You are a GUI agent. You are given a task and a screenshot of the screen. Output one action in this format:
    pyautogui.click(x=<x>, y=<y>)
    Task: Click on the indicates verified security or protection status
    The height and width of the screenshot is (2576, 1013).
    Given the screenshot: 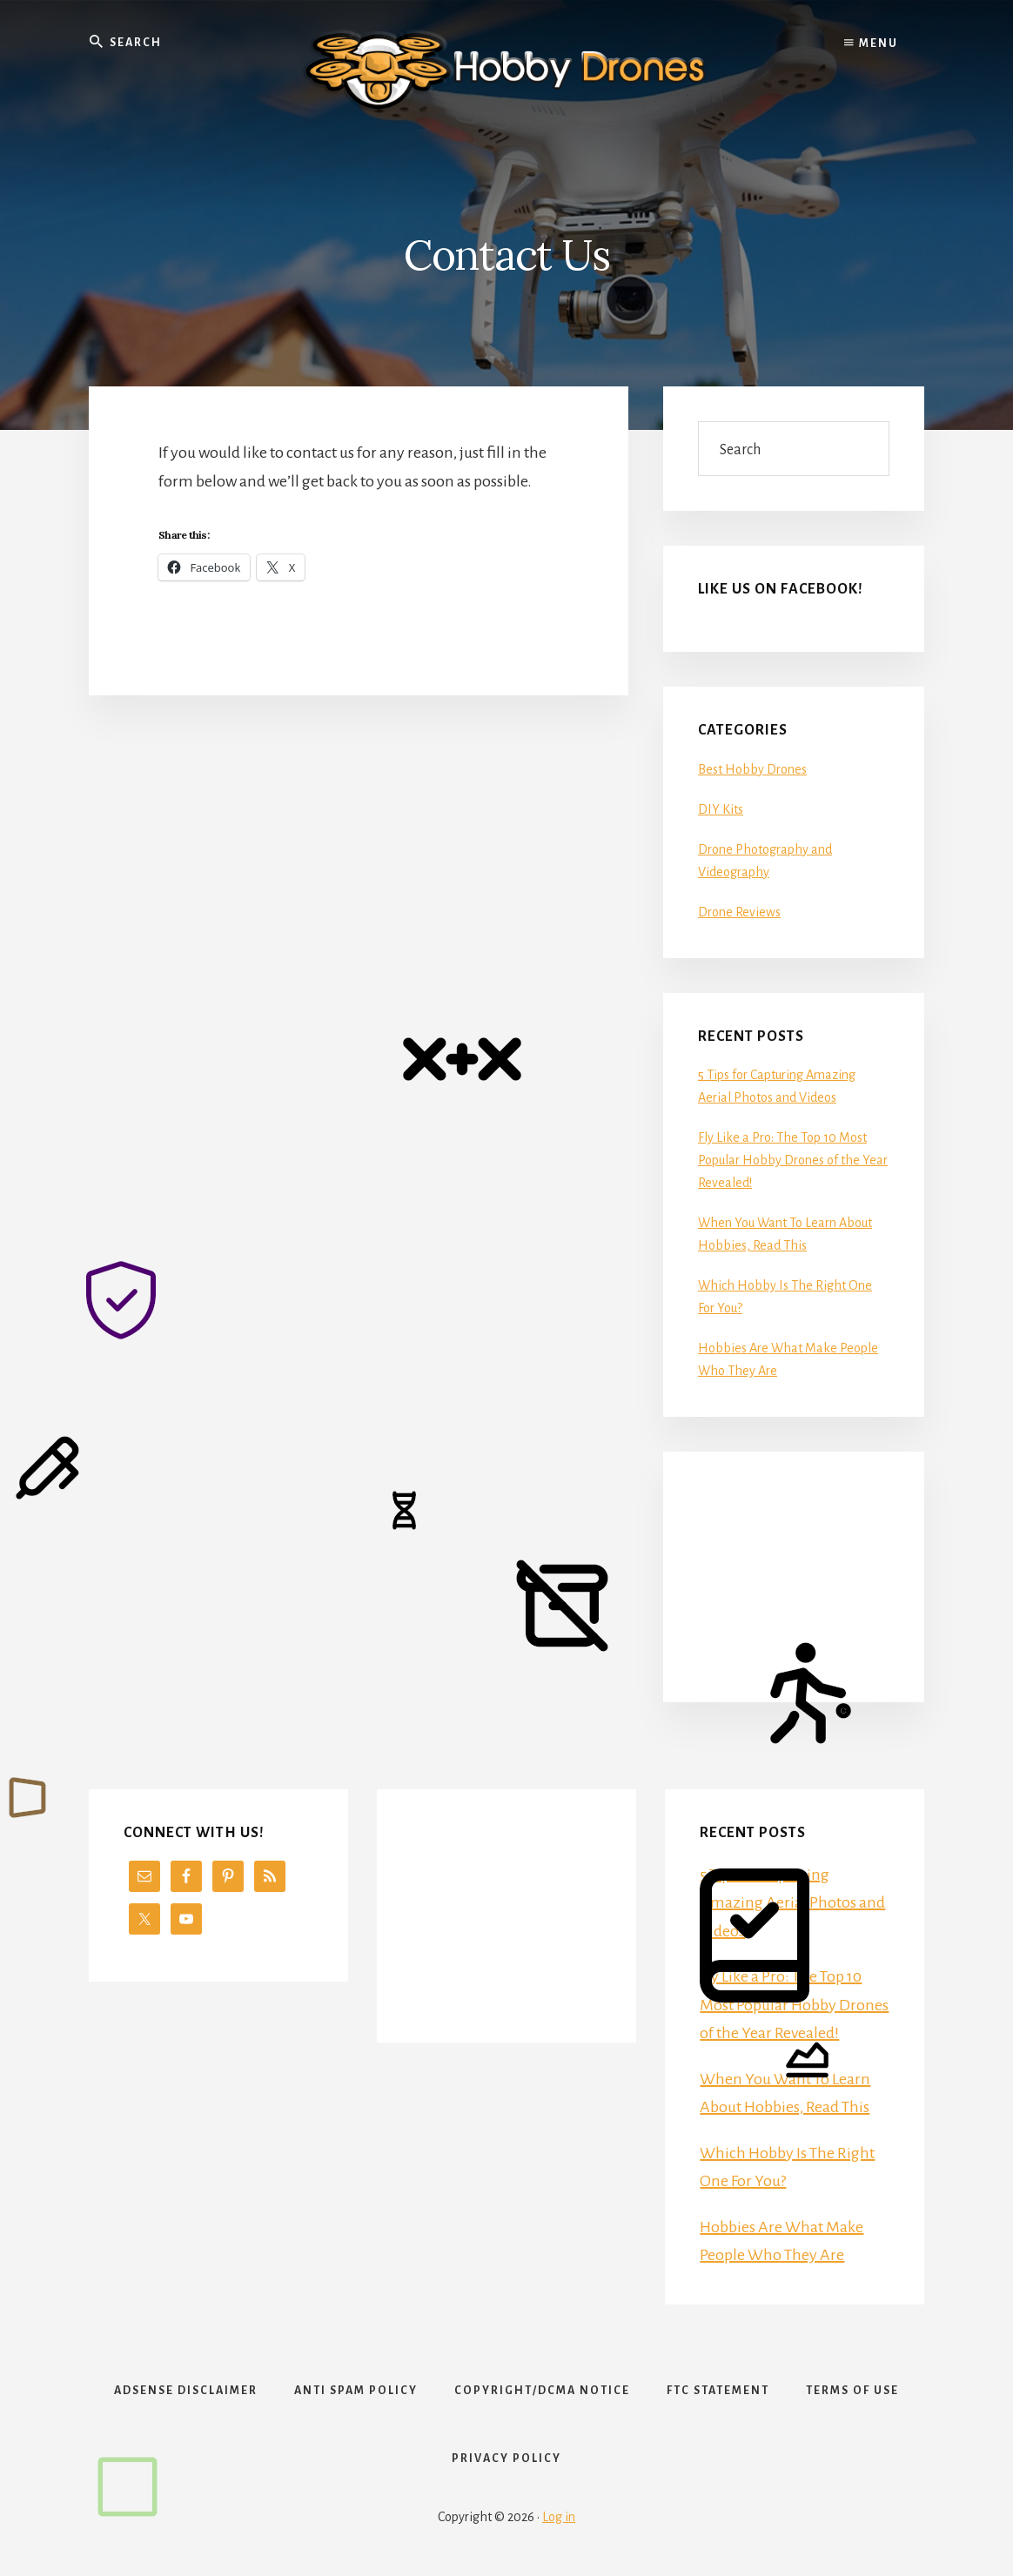 What is the action you would take?
    pyautogui.click(x=121, y=1301)
    